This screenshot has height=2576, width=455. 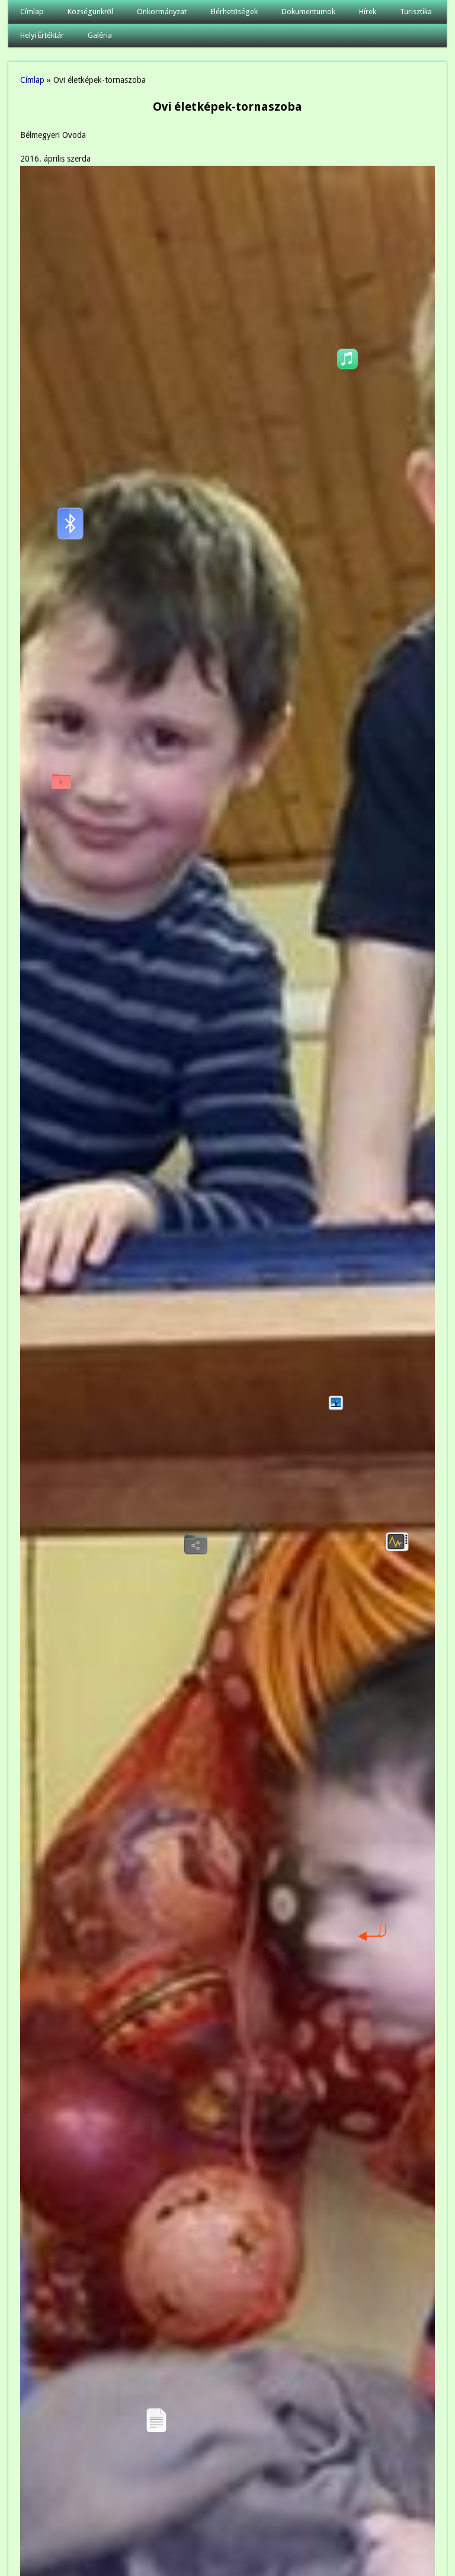 What do you see at coordinates (371, 1930) in the screenshot?
I see `reply to all recipients in an email thread` at bounding box center [371, 1930].